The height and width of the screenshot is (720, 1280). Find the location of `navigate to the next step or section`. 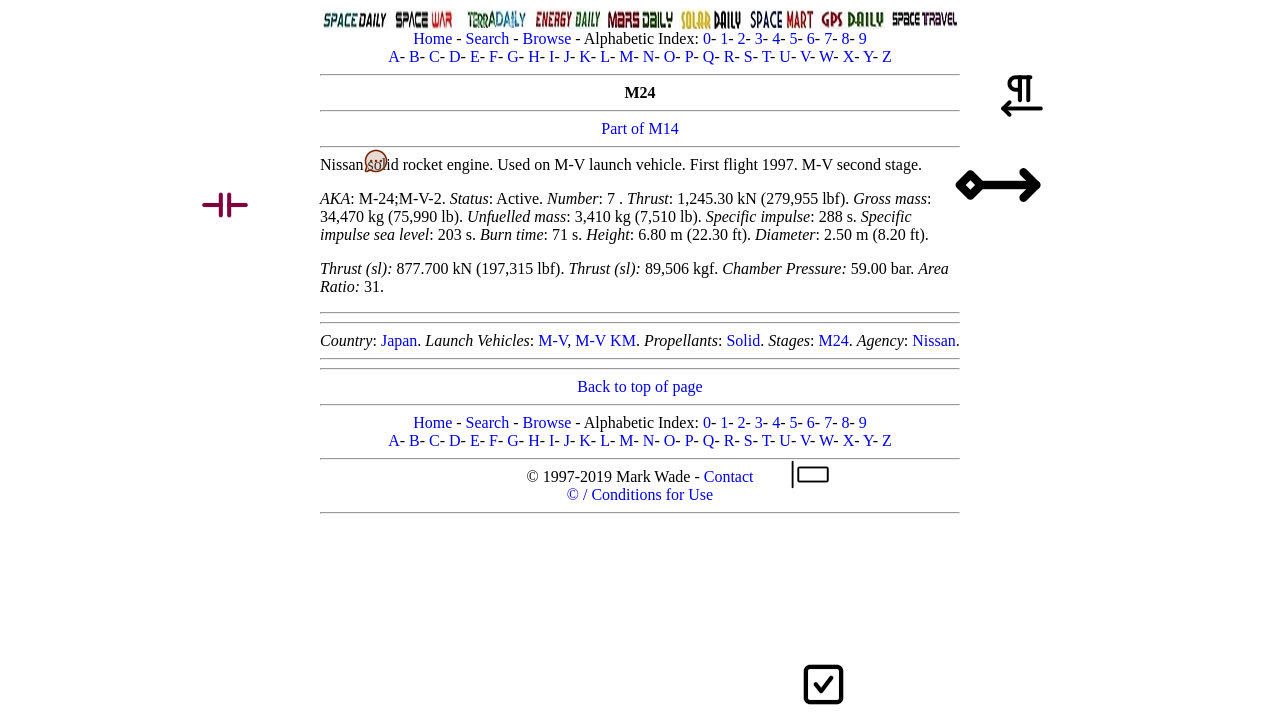

navigate to the next step or section is located at coordinates (998, 185).